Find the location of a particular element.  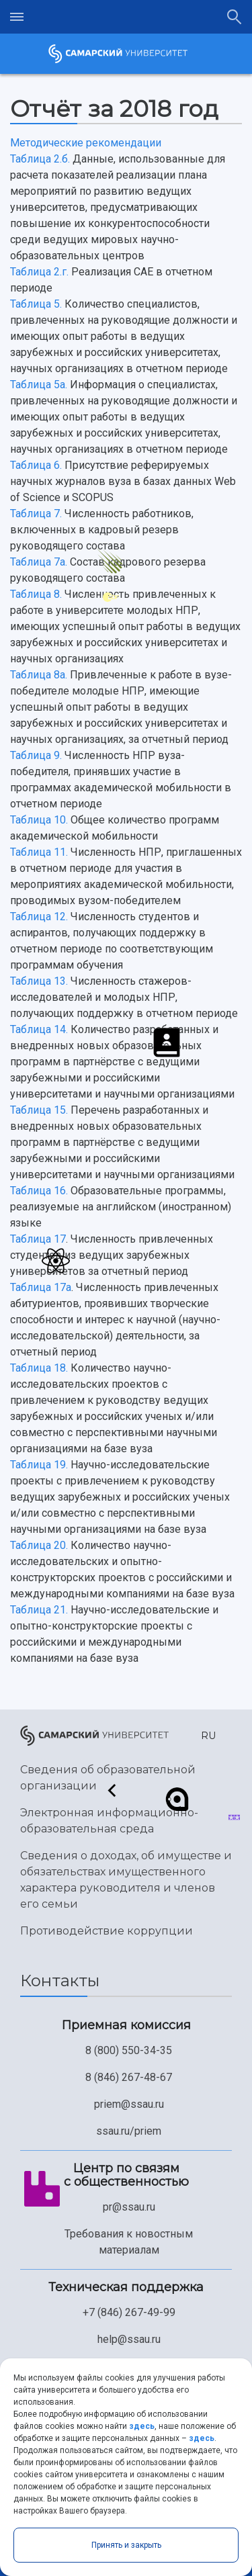

meteor framework logo is located at coordinates (109, 560).